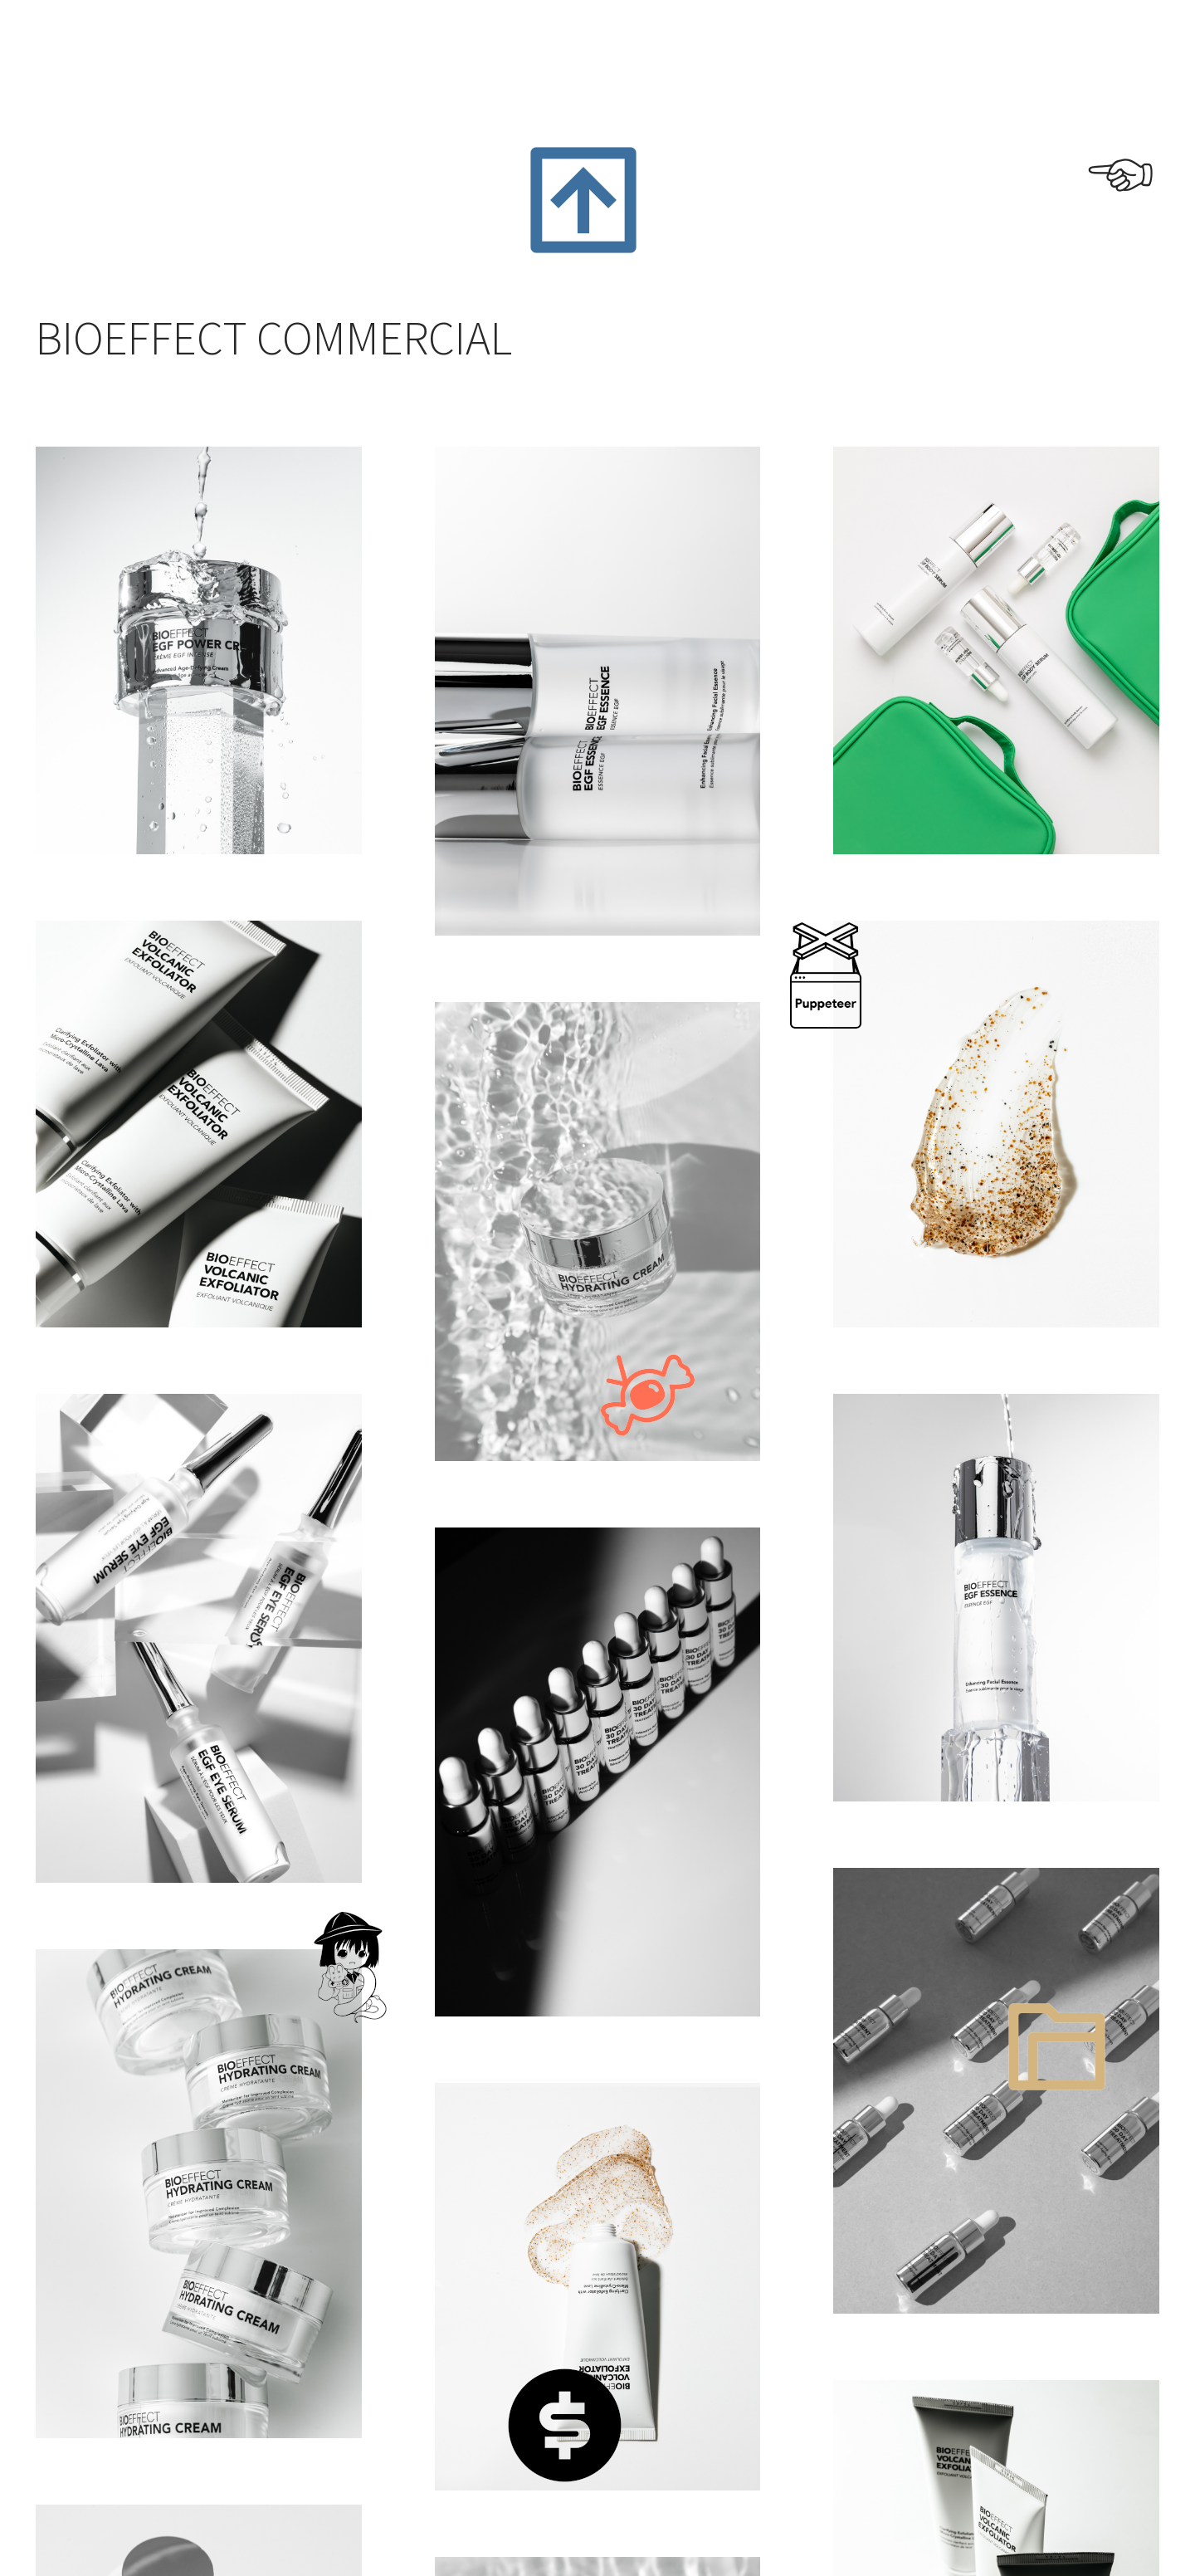 The height and width of the screenshot is (2576, 1195). What do you see at coordinates (647, 1395) in the screenshot?
I see `suitest logo - test automation platform branding` at bounding box center [647, 1395].